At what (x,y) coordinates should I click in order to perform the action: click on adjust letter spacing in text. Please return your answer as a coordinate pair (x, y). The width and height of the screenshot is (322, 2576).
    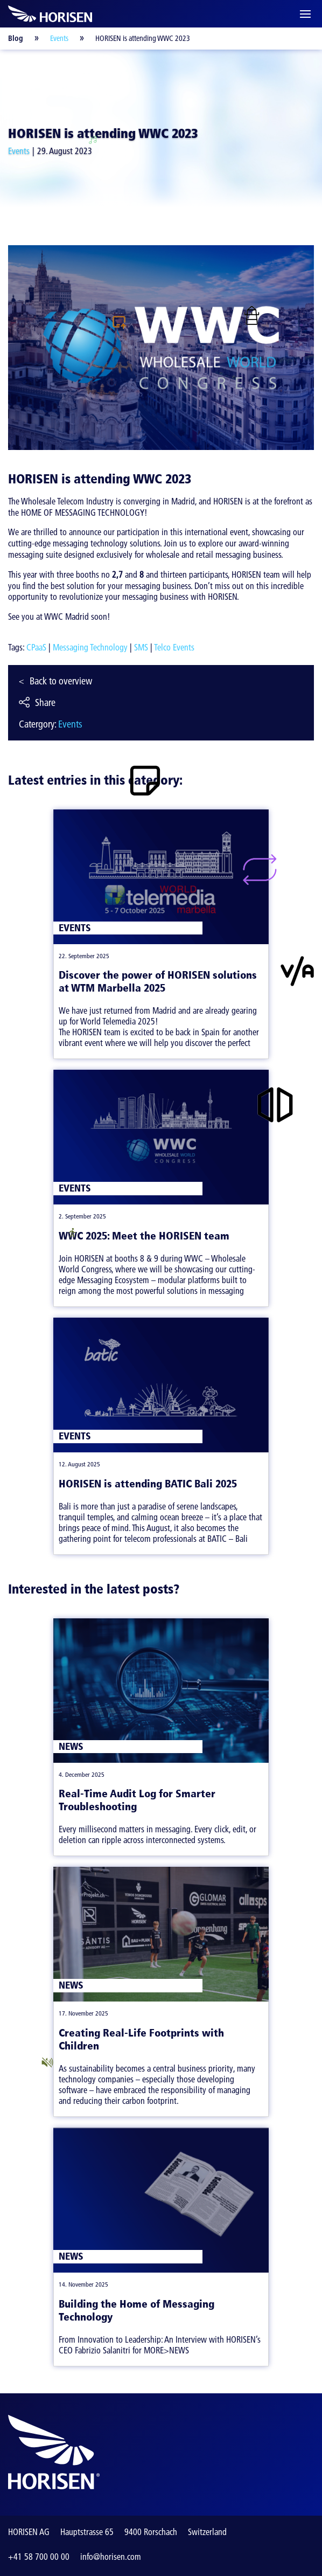
    Looking at the image, I should click on (297, 971).